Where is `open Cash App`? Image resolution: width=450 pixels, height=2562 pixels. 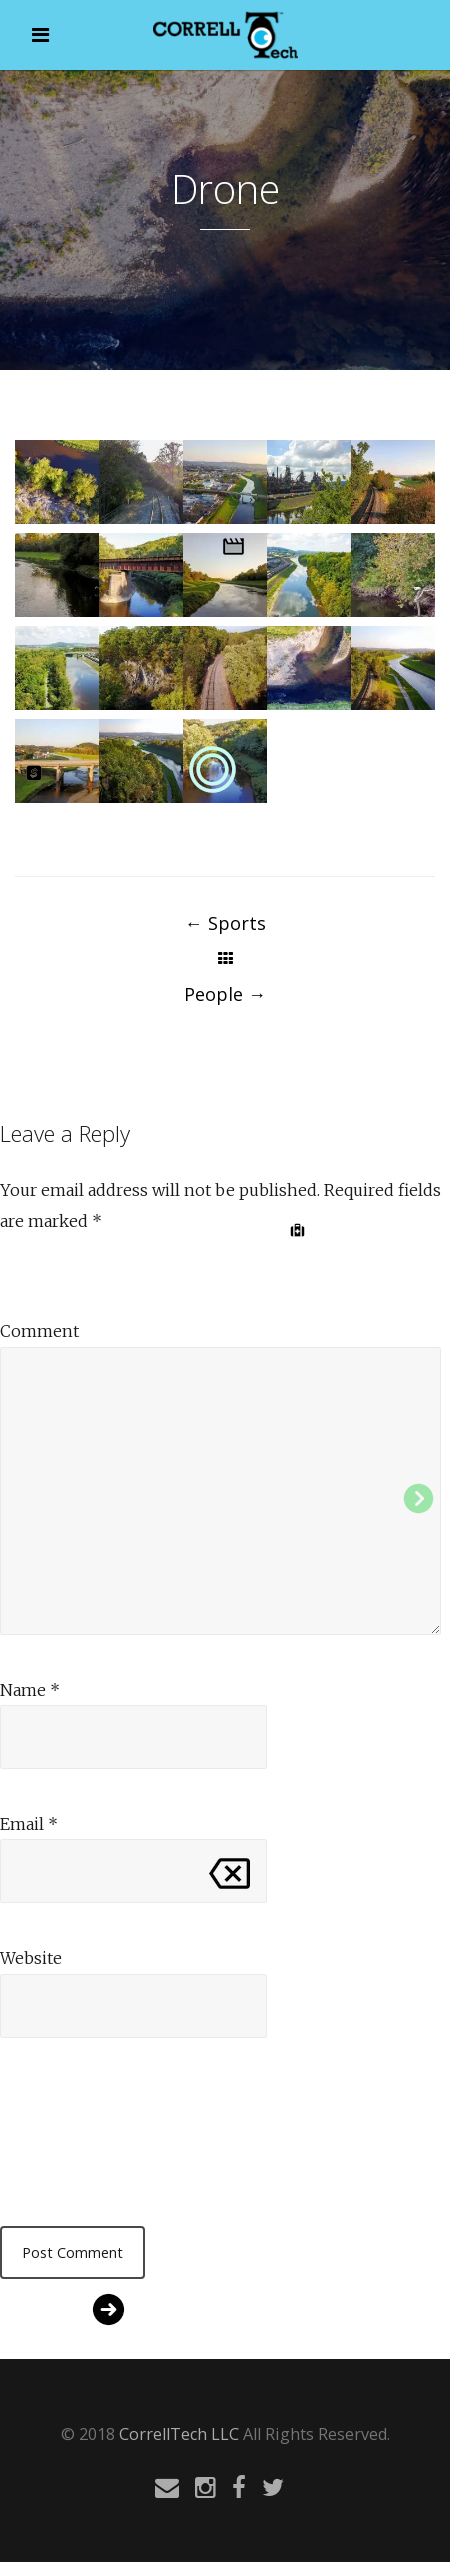
open Cash App is located at coordinates (34, 773).